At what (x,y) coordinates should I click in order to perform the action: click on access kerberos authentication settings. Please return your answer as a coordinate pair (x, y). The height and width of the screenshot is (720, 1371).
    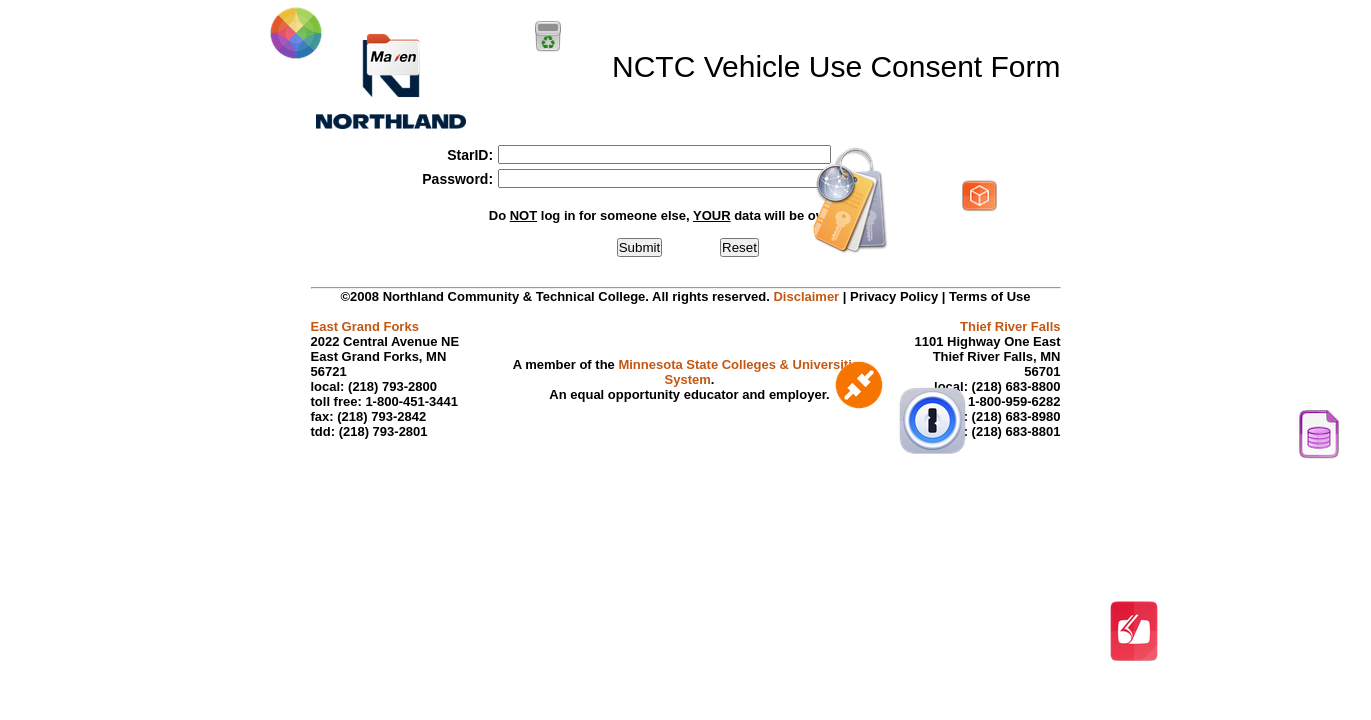
    Looking at the image, I should click on (850, 200).